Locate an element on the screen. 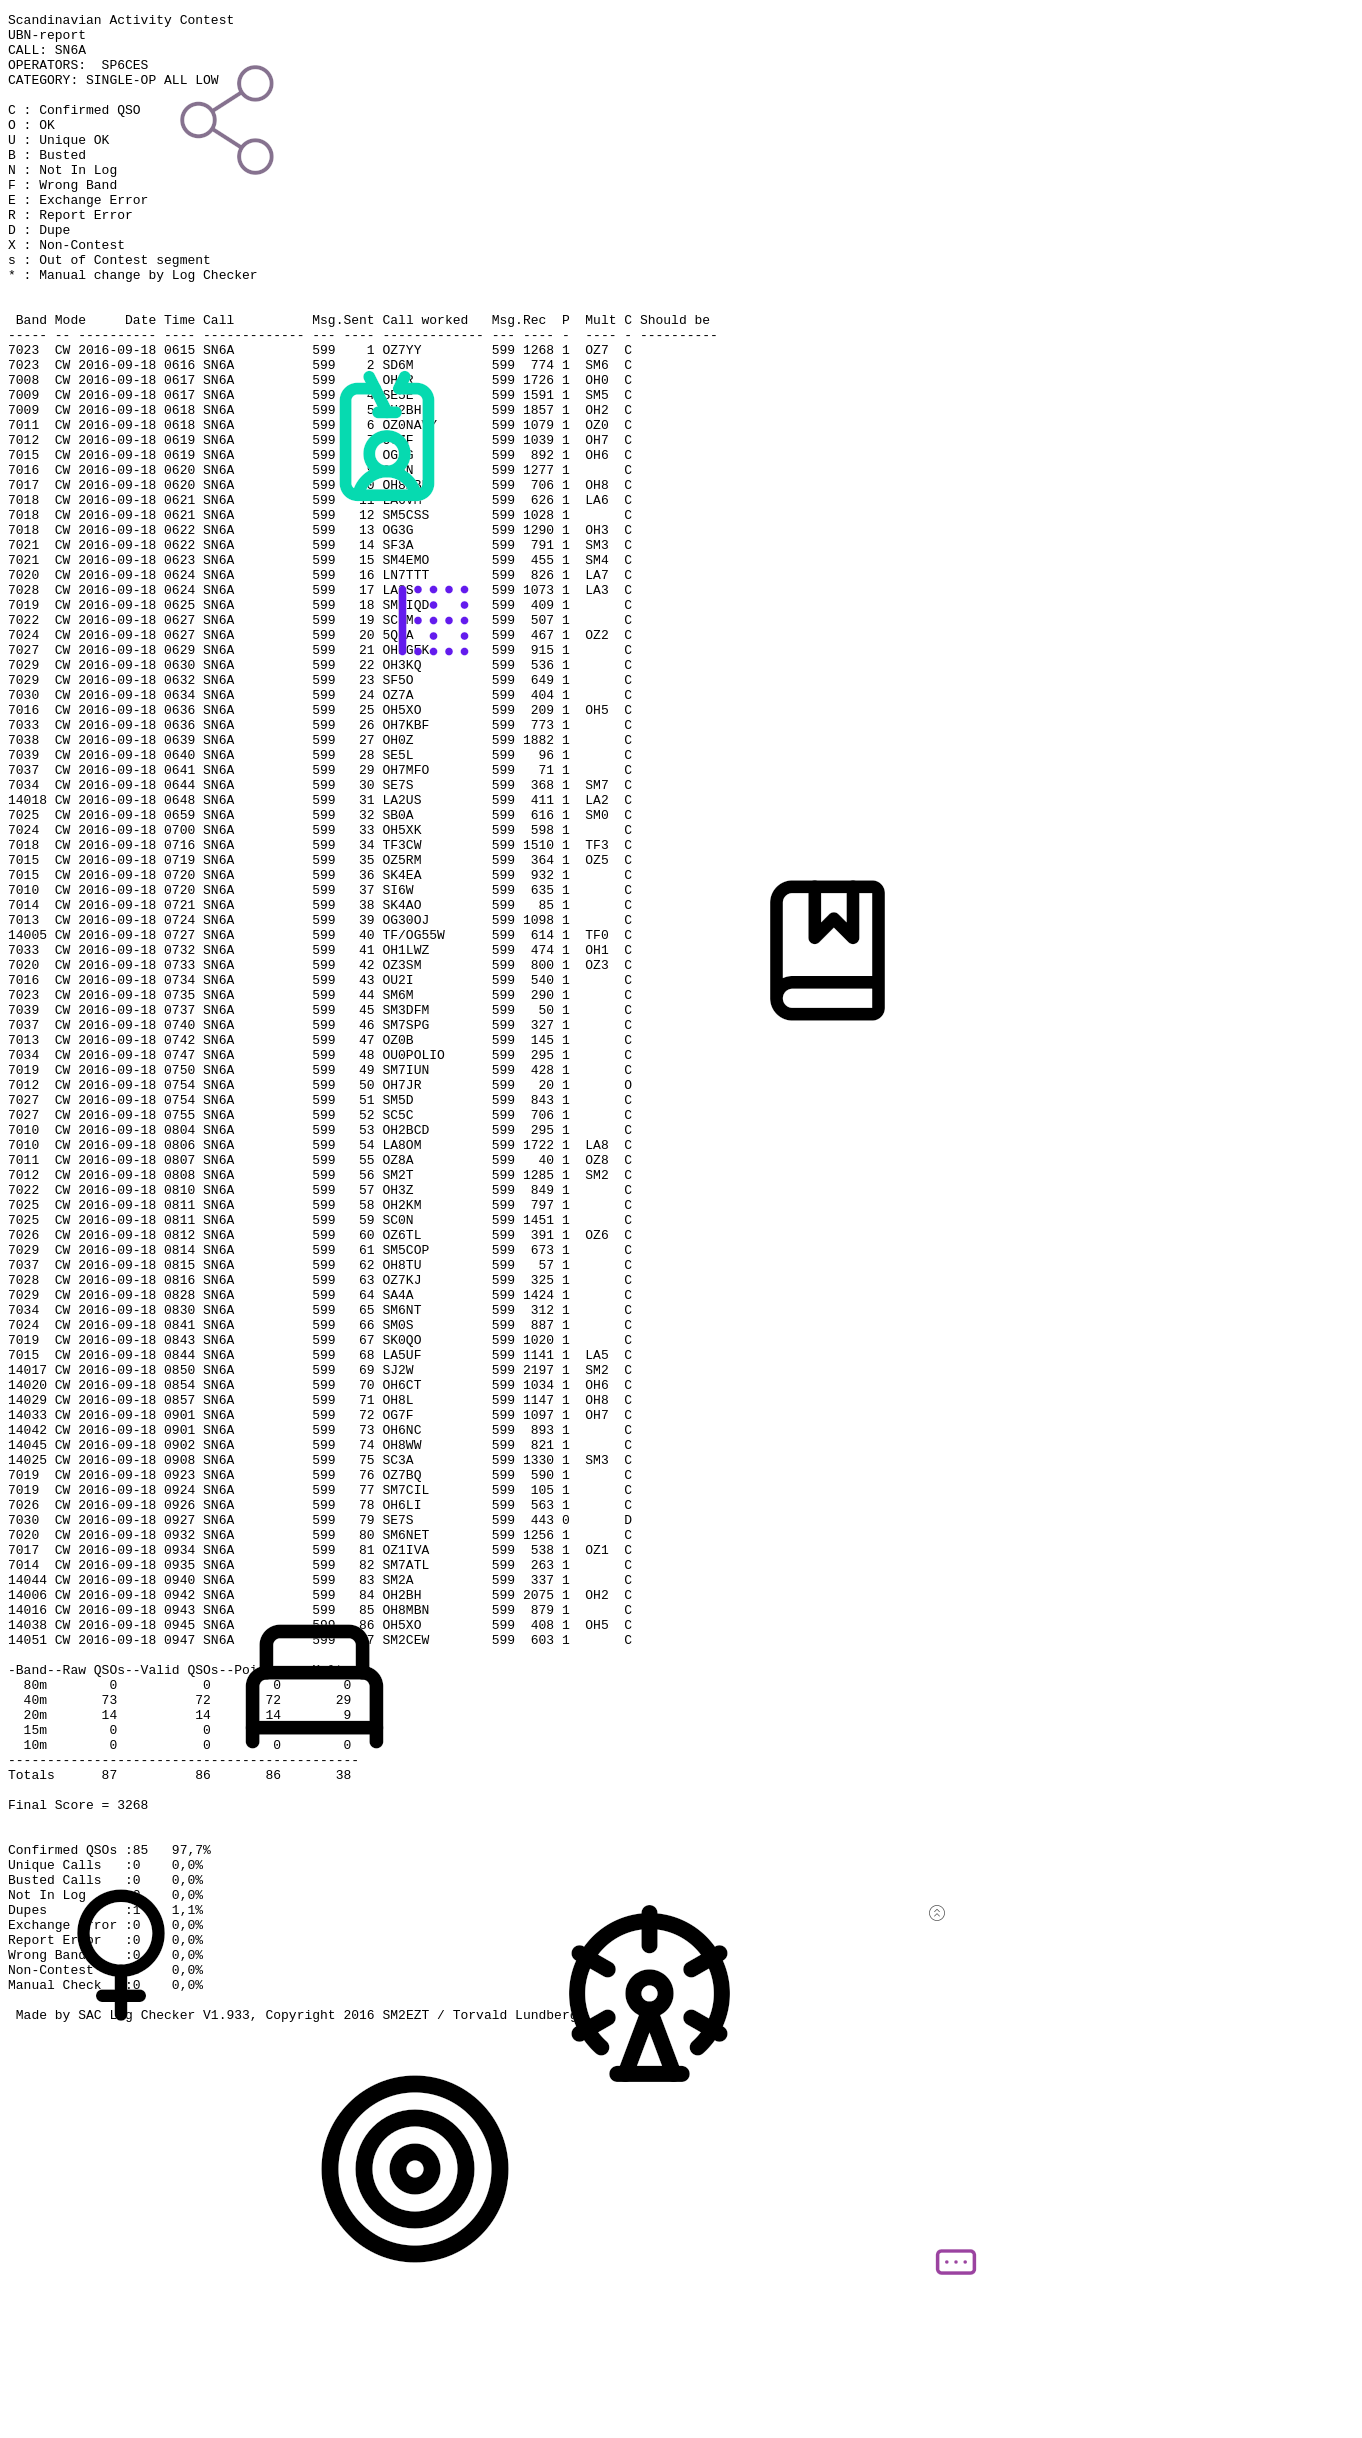 This screenshot has height=2438, width=1362. indicates more options or actions available is located at coordinates (956, 2262).